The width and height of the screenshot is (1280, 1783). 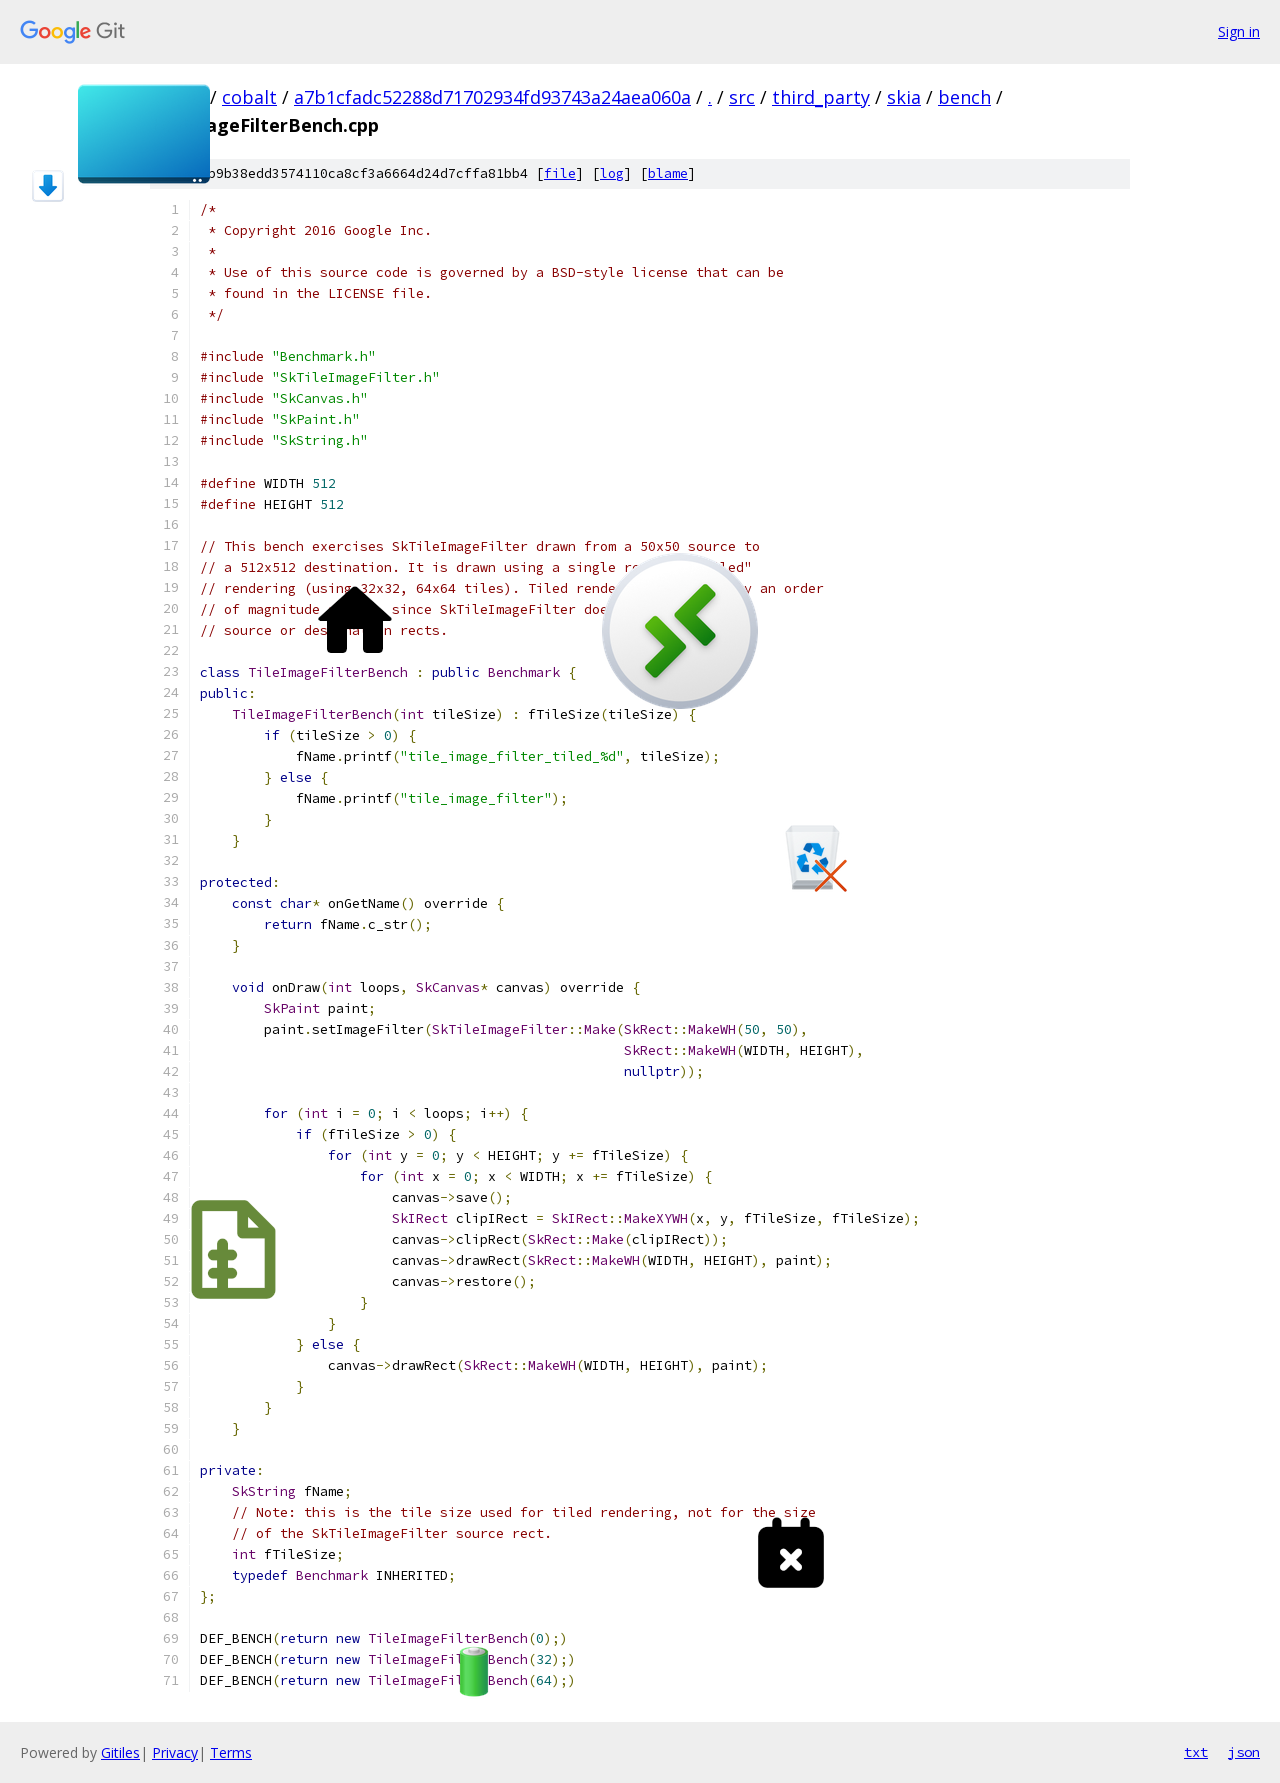 I want to click on view current battery level, so click(x=474, y=1671).